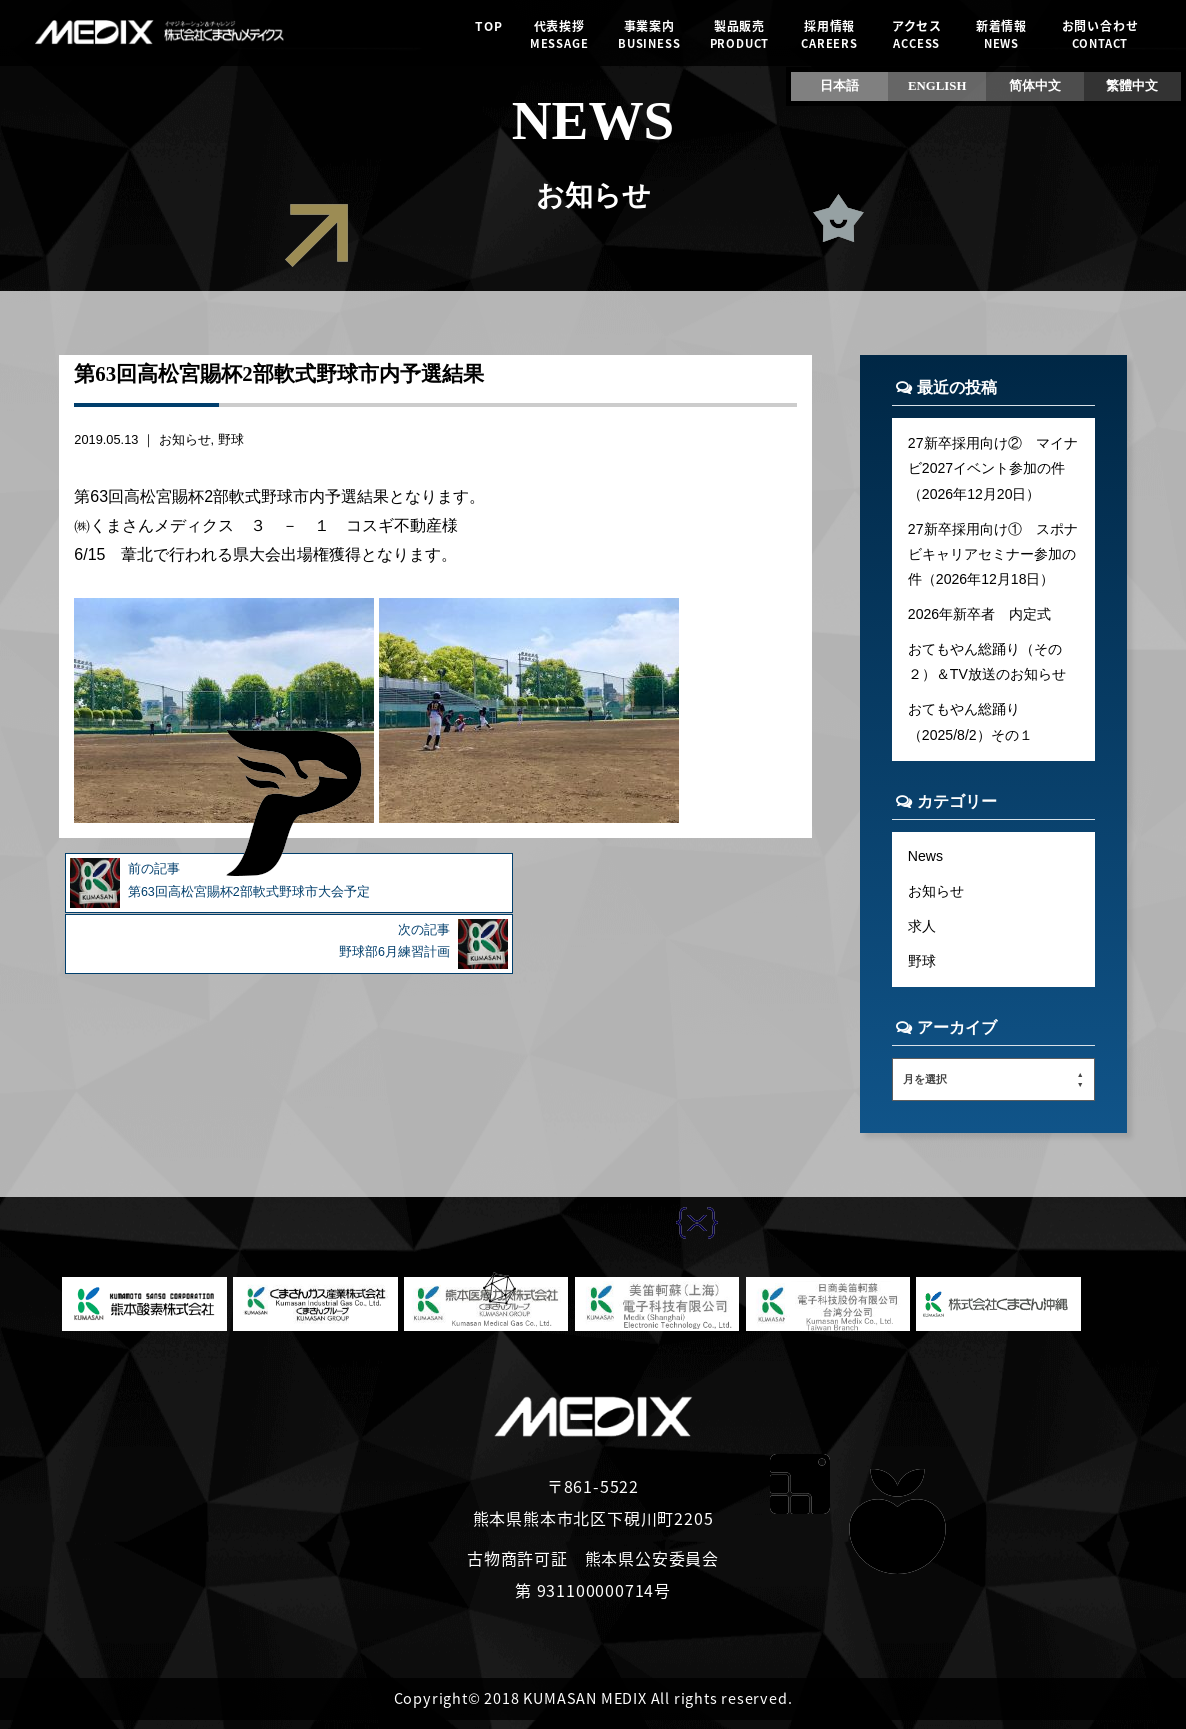  I want to click on open link in new tab or window, so click(316, 235).